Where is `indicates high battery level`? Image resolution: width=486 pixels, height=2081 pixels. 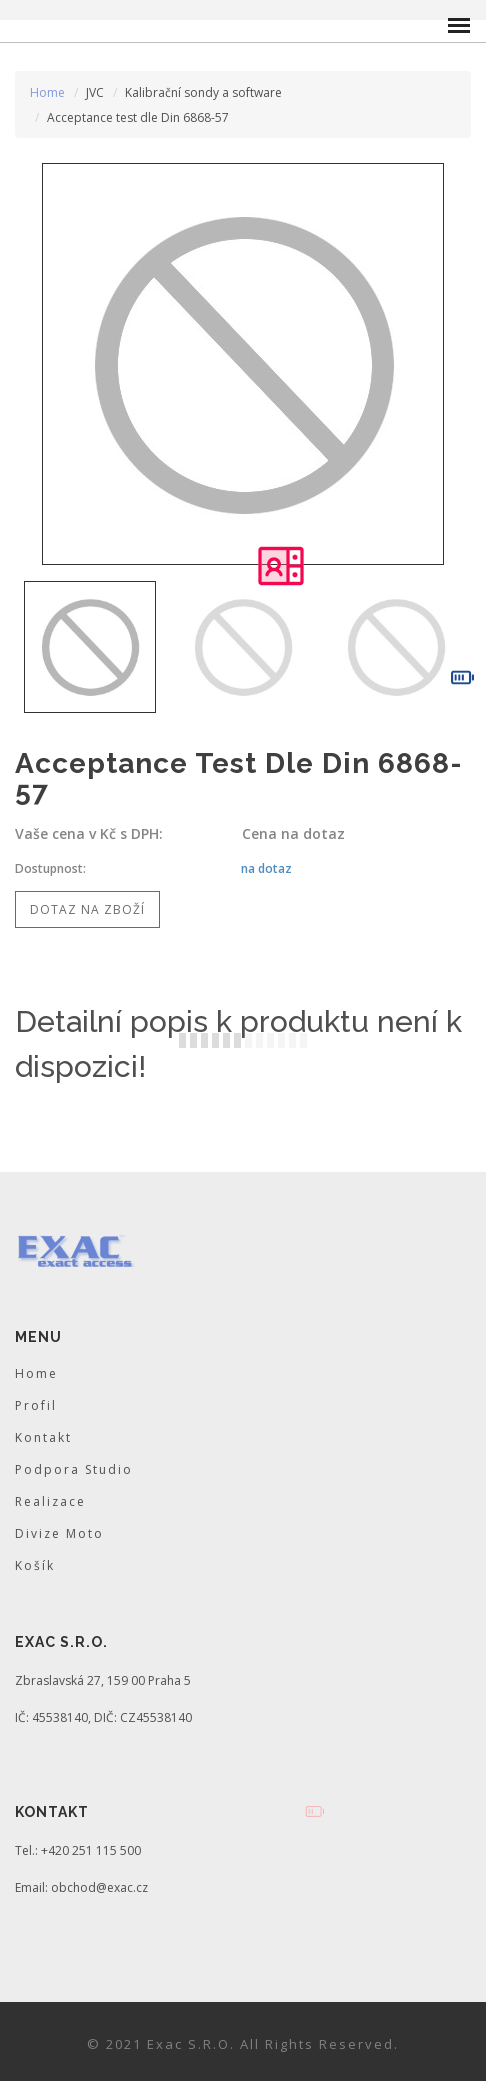
indicates high battery level is located at coordinates (462, 677).